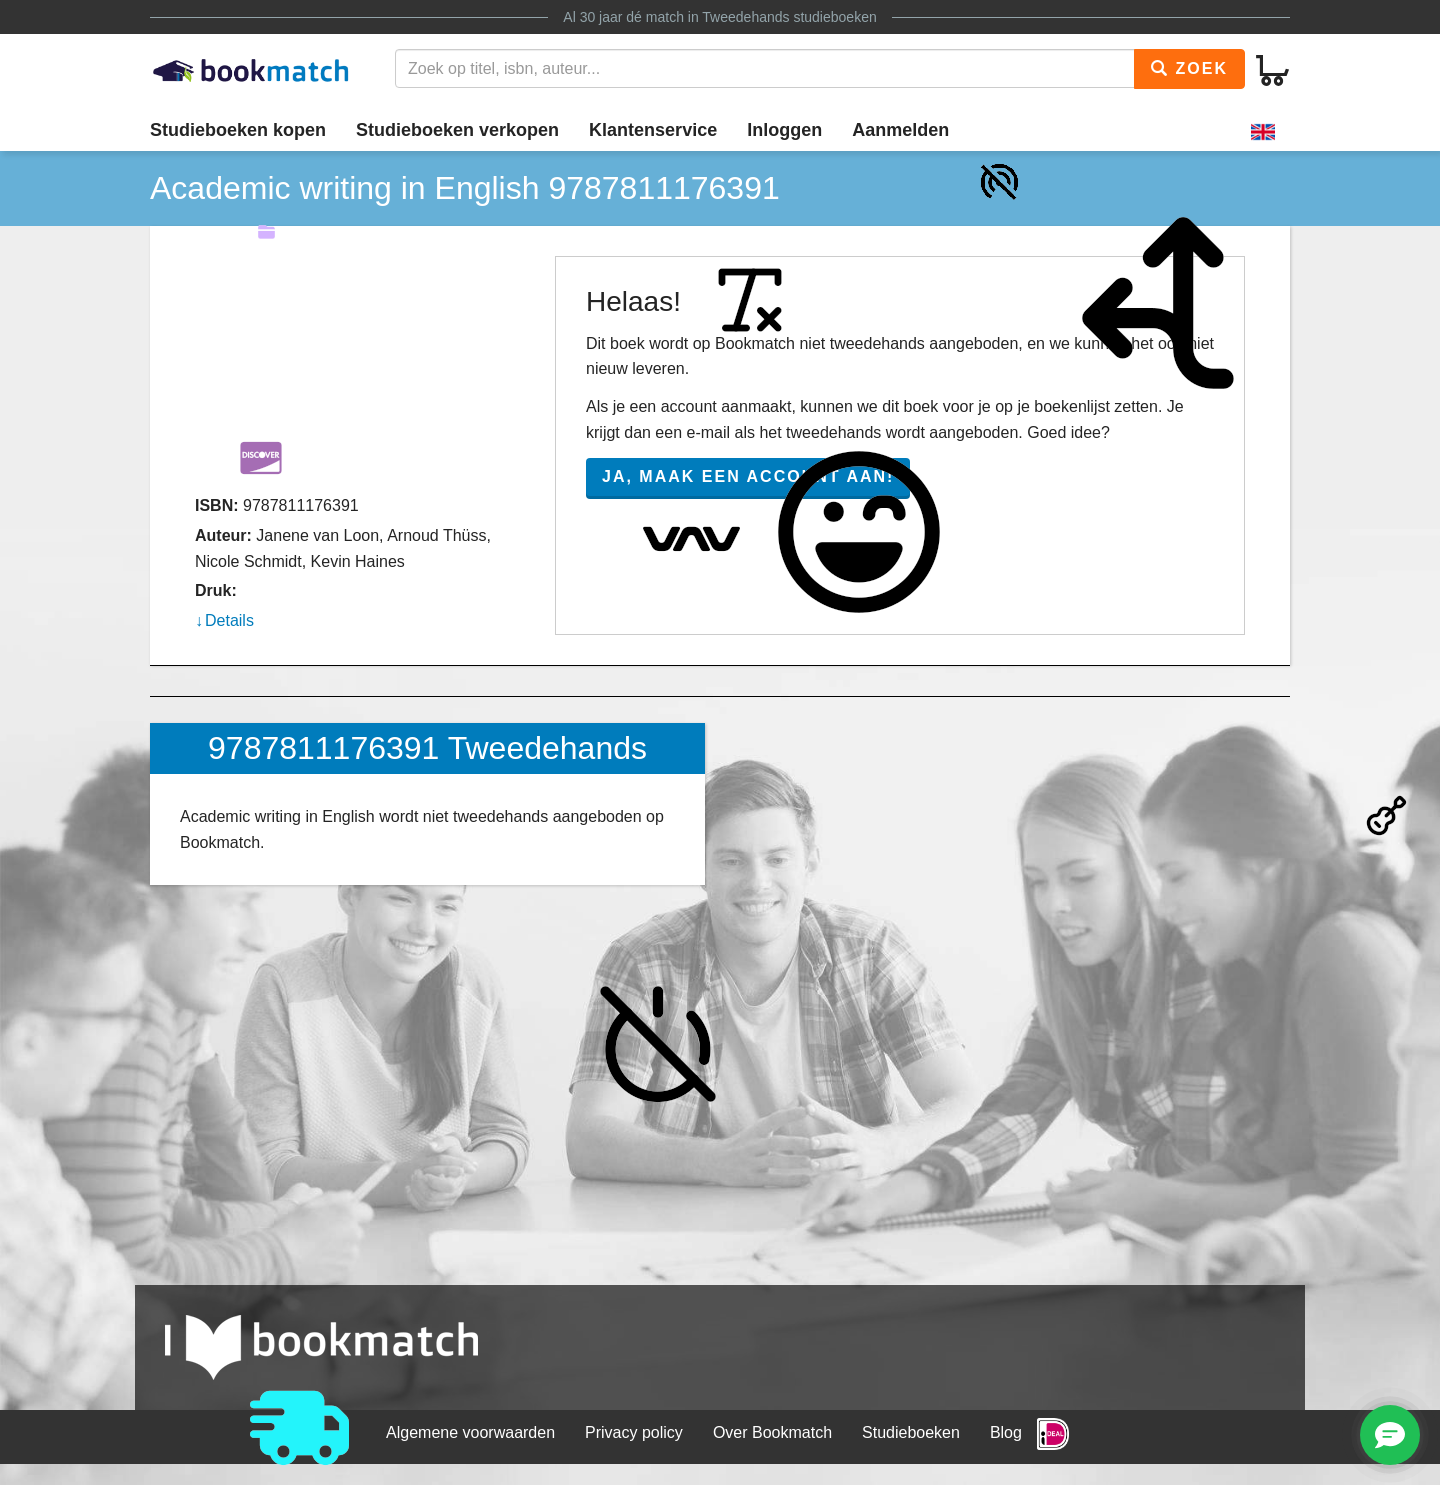 The height and width of the screenshot is (1485, 1440). Describe the element at coordinates (750, 300) in the screenshot. I see `clear text formatting` at that location.